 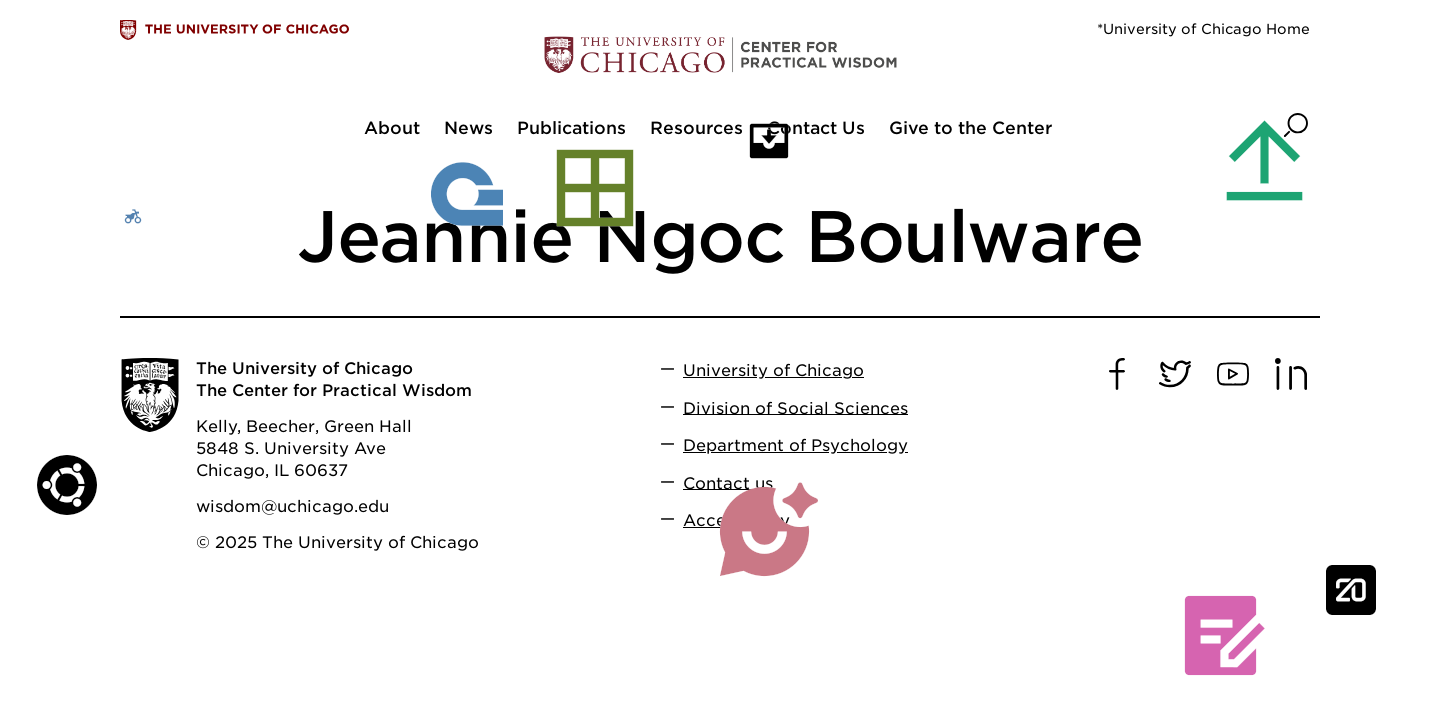 I want to click on link to Appwrite backend services, so click(x=467, y=194).